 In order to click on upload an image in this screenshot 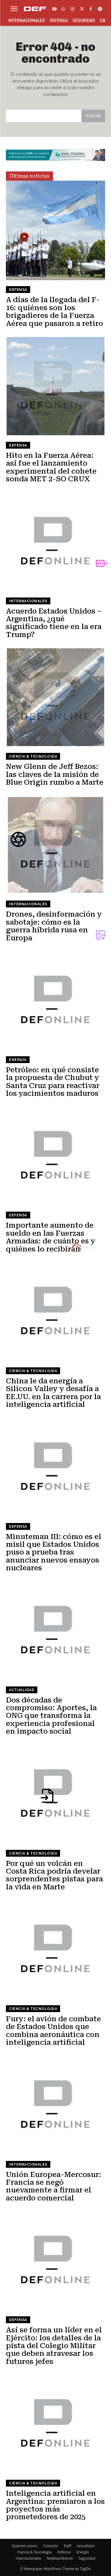, I will do `click(101, 935)`.